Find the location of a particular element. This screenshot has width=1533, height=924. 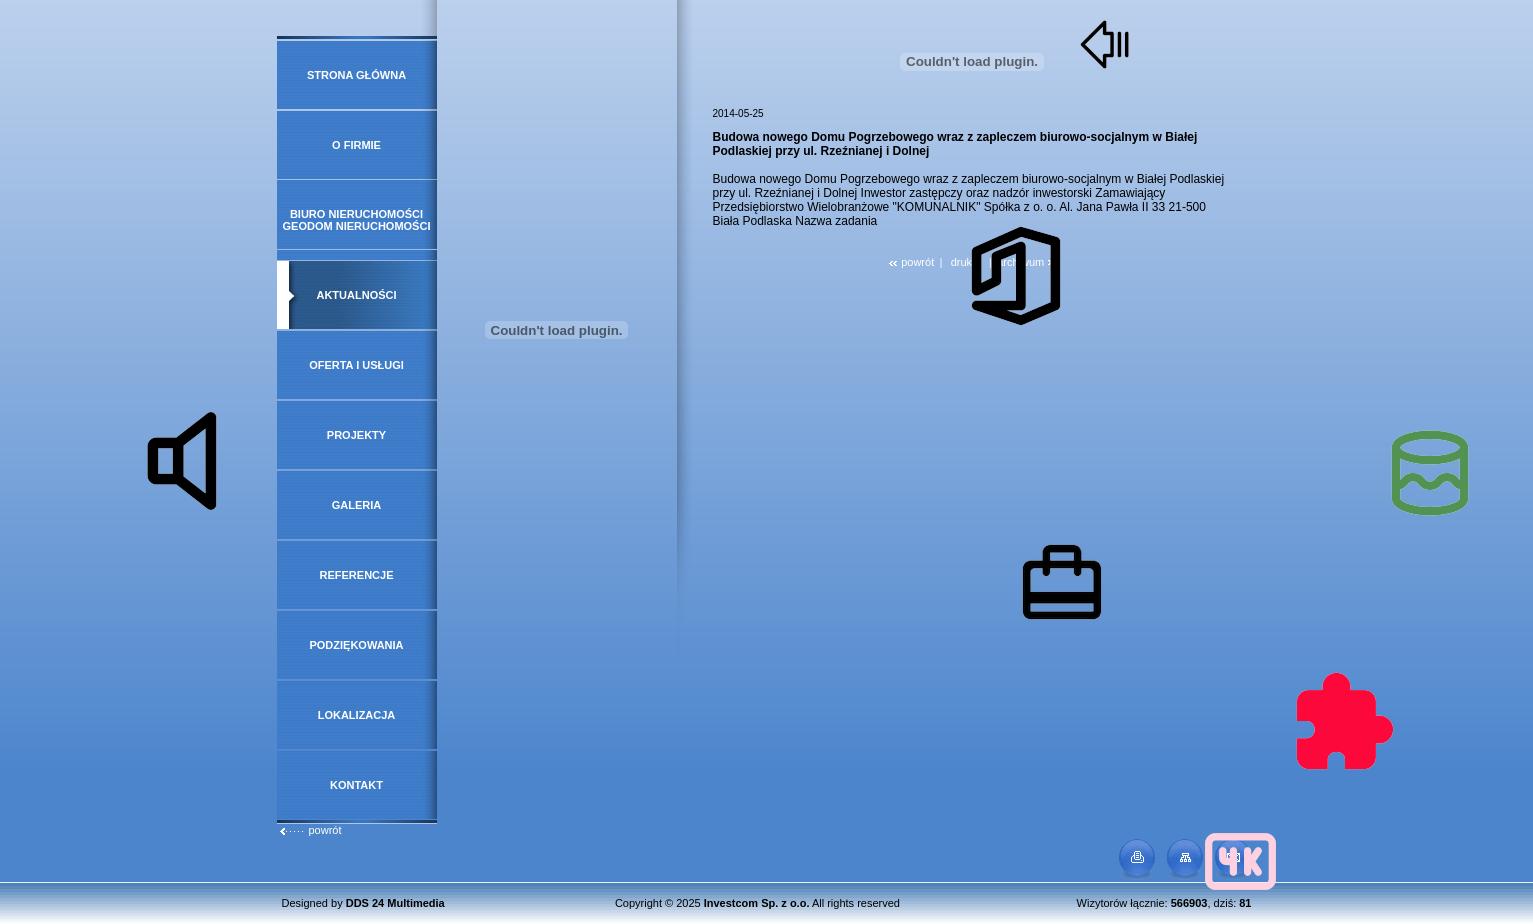

indicates a database security breach or data leak is located at coordinates (1430, 473).